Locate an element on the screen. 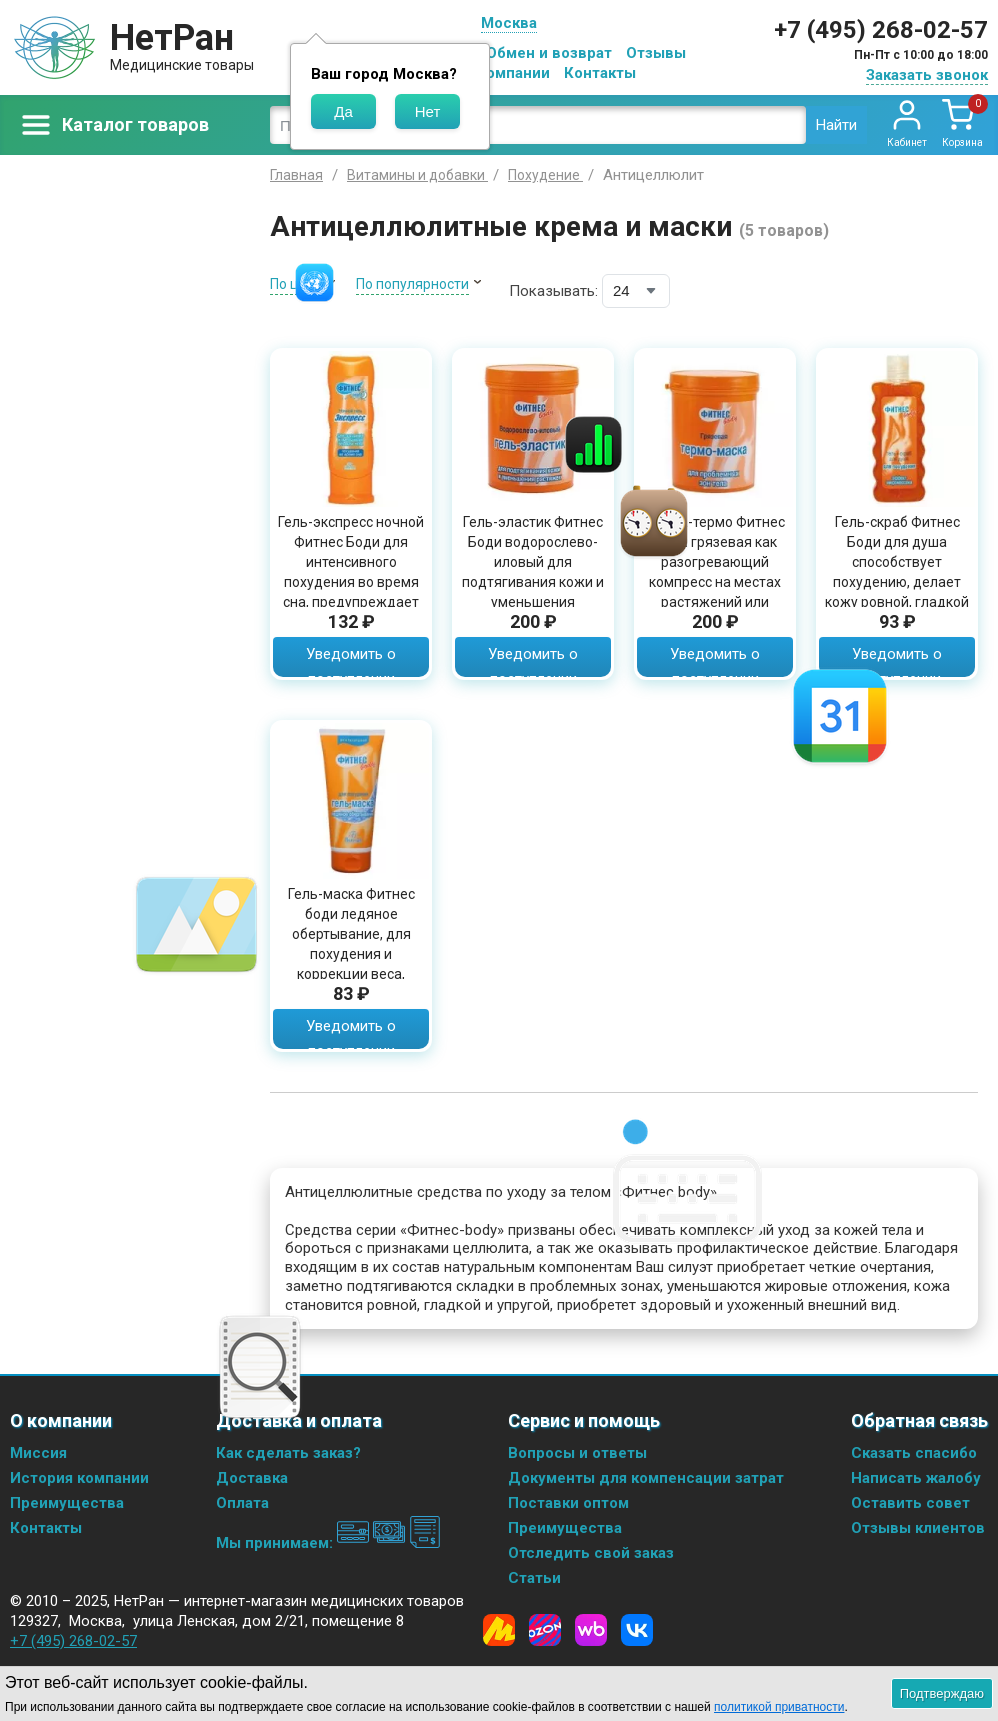 This screenshot has height=1721, width=998. virtual keyboard is currently active is located at coordinates (687, 1181).